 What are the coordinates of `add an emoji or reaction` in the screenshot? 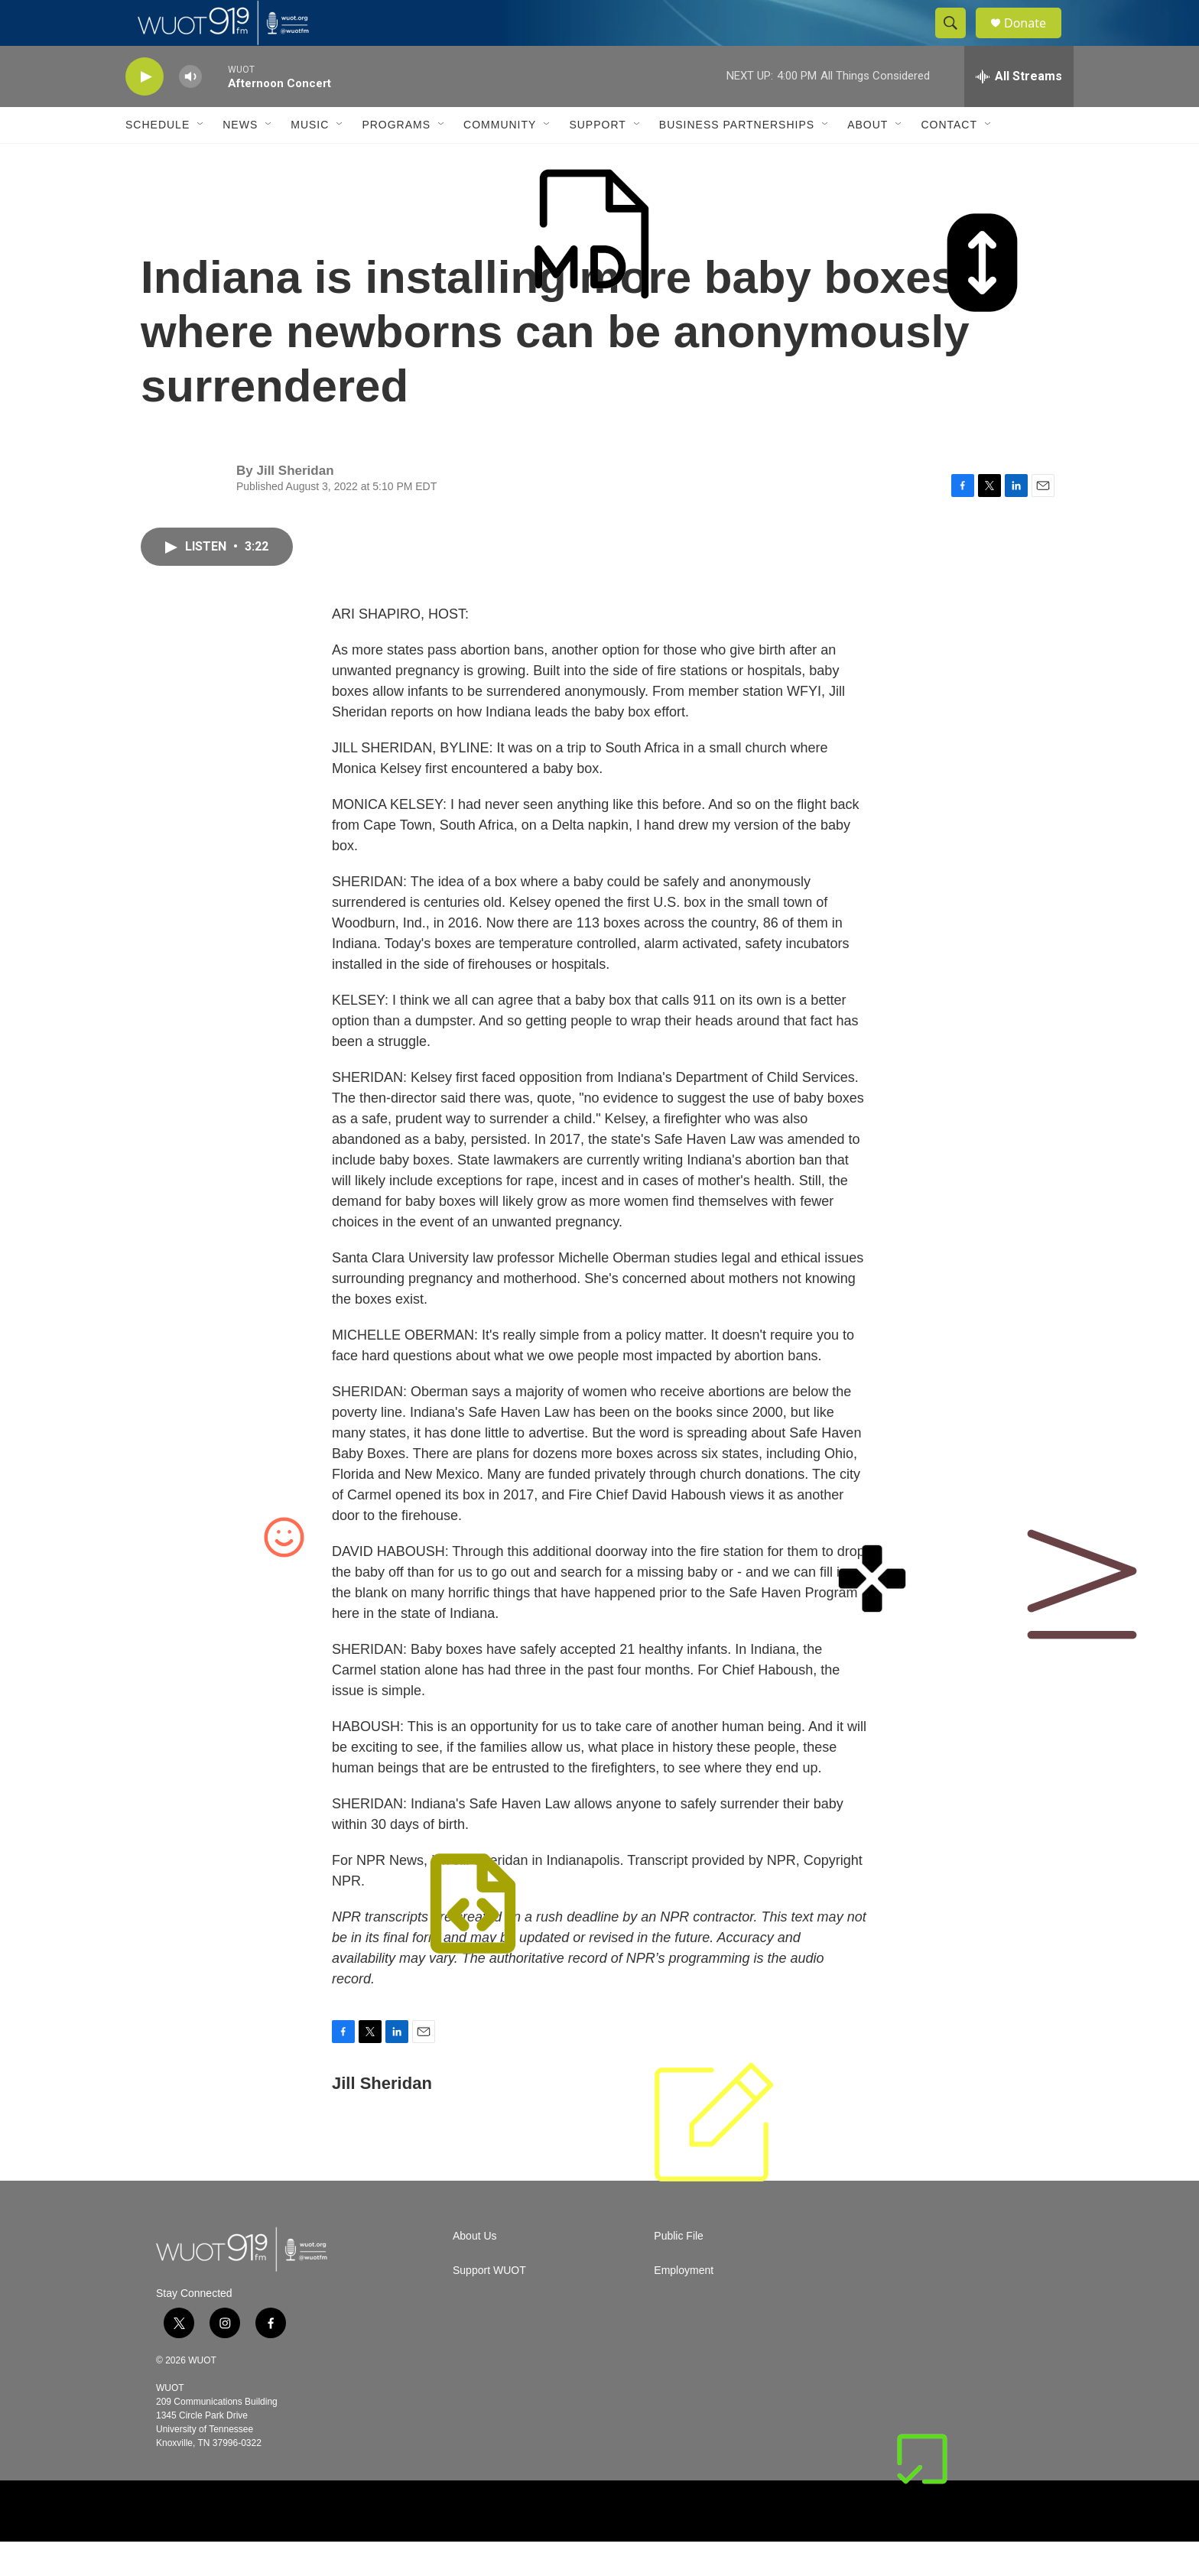 It's located at (284, 1537).